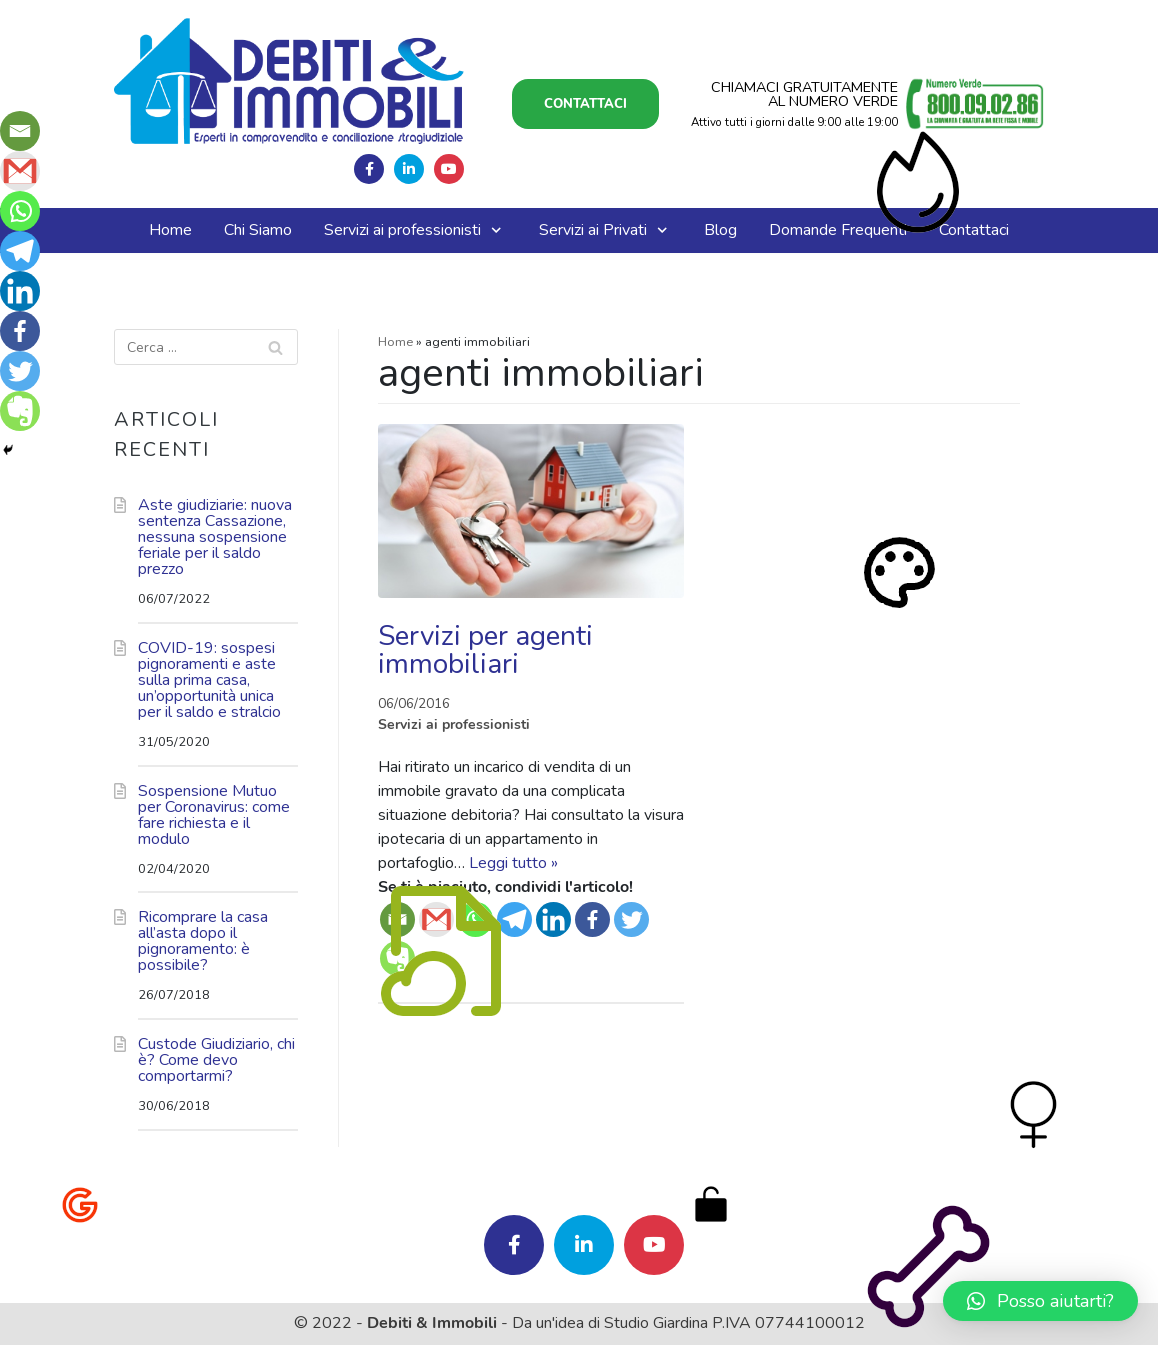 This screenshot has height=1345, width=1158. What do you see at coordinates (446, 951) in the screenshot?
I see `access cloud-synced files` at bounding box center [446, 951].